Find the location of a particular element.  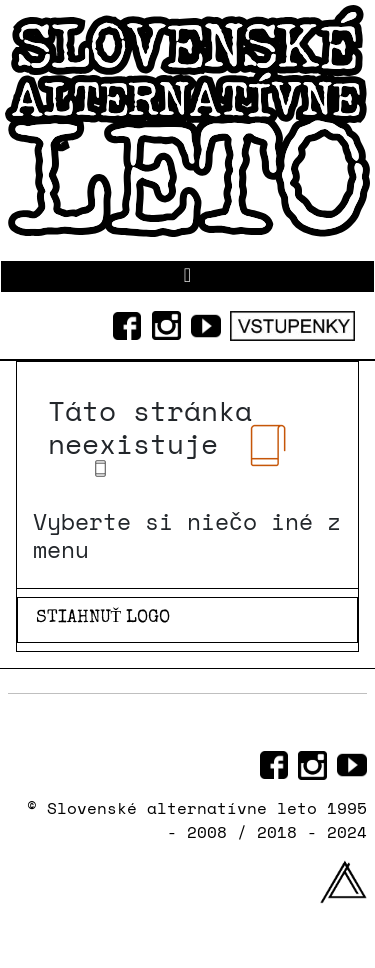

indicates mobile device or smartphone is located at coordinates (100, 468).